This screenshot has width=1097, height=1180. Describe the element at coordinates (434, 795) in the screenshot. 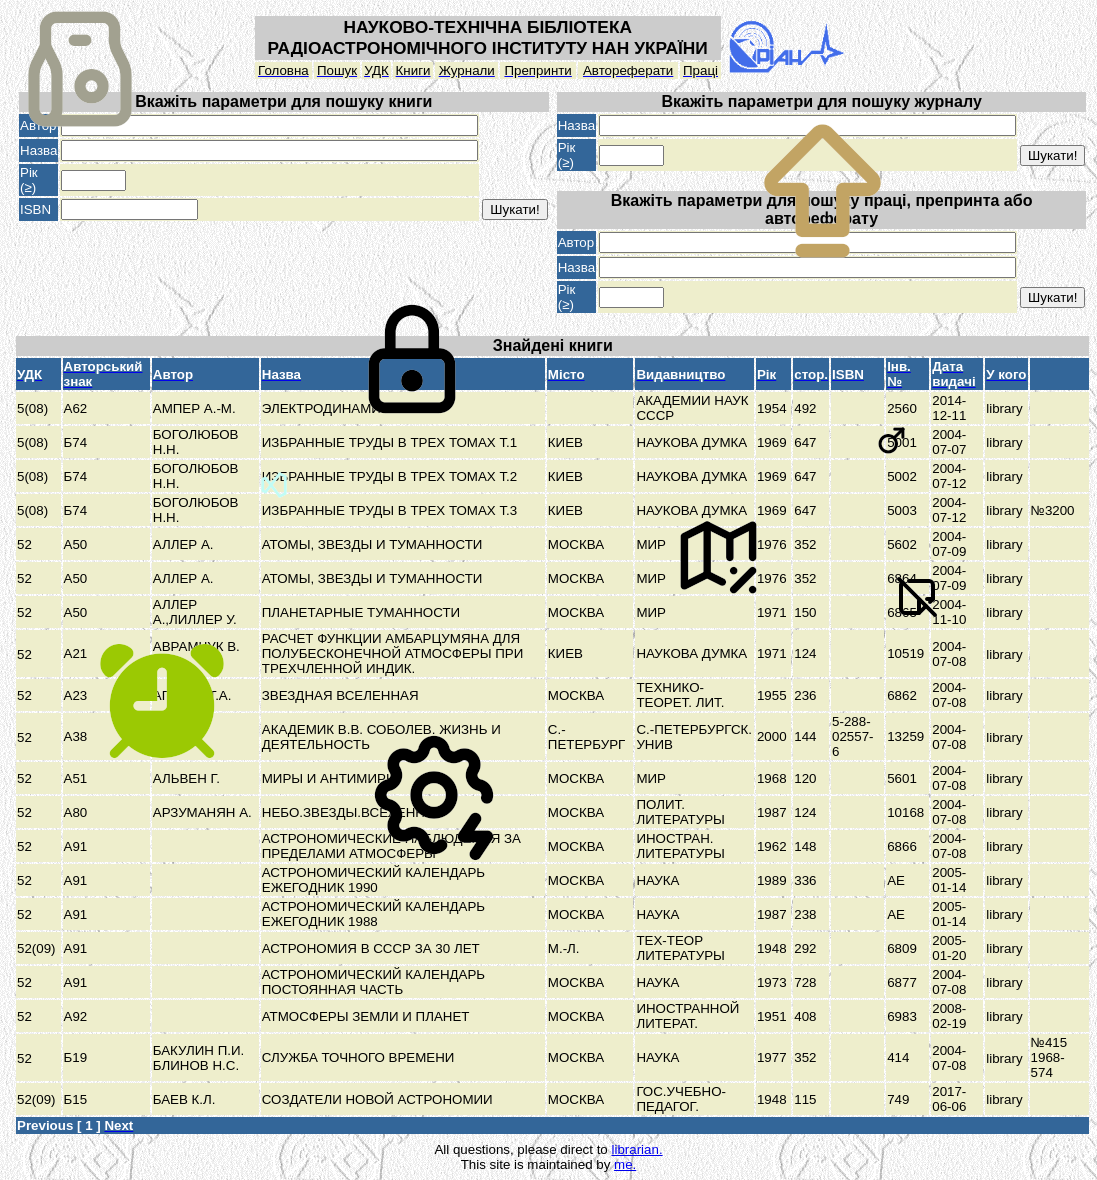

I see `access power or performance settings` at that location.